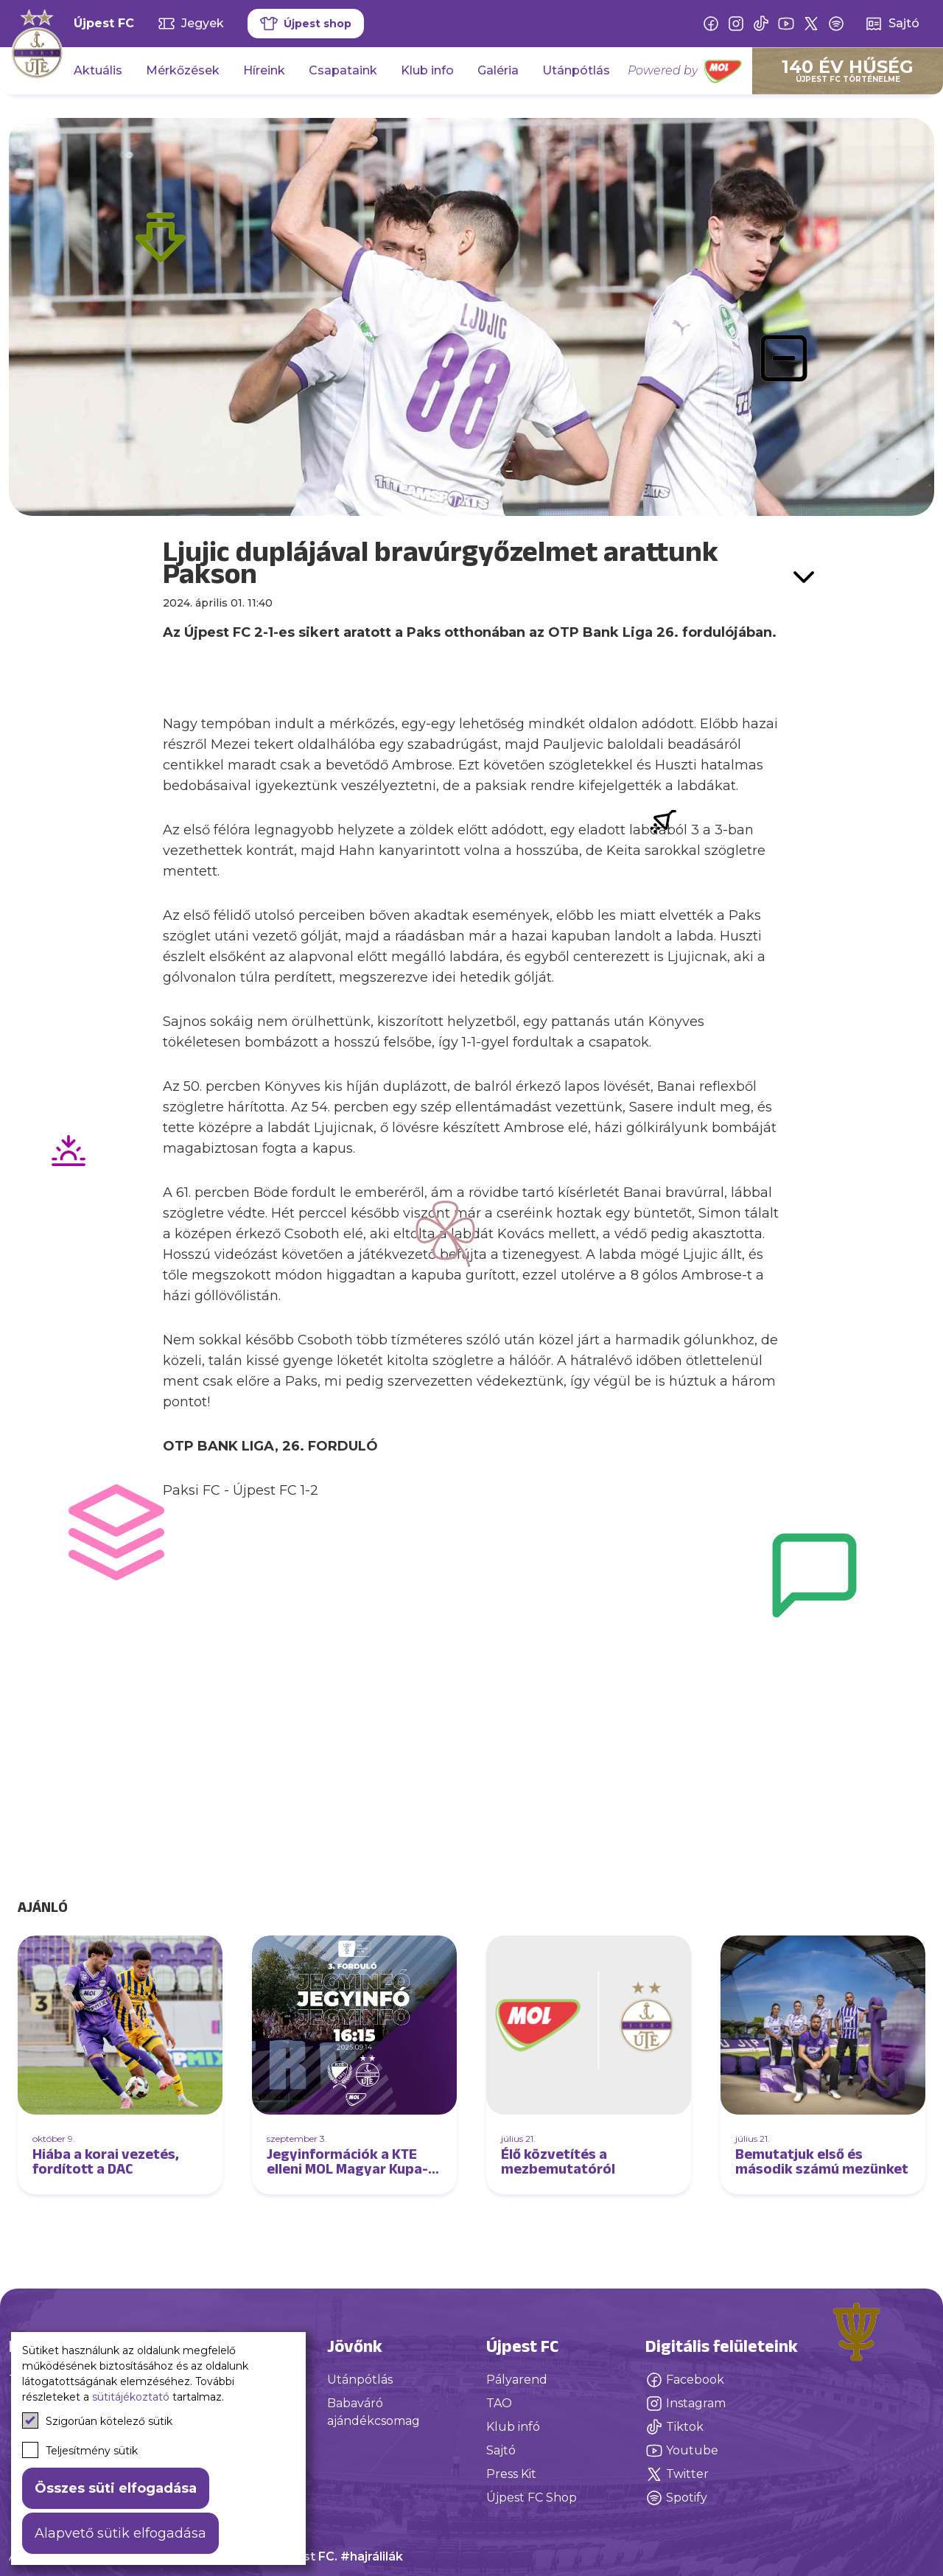 The height and width of the screenshot is (2576, 943). What do you see at coordinates (856, 2331) in the screenshot?
I see `access disc golf course information` at bounding box center [856, 2331].